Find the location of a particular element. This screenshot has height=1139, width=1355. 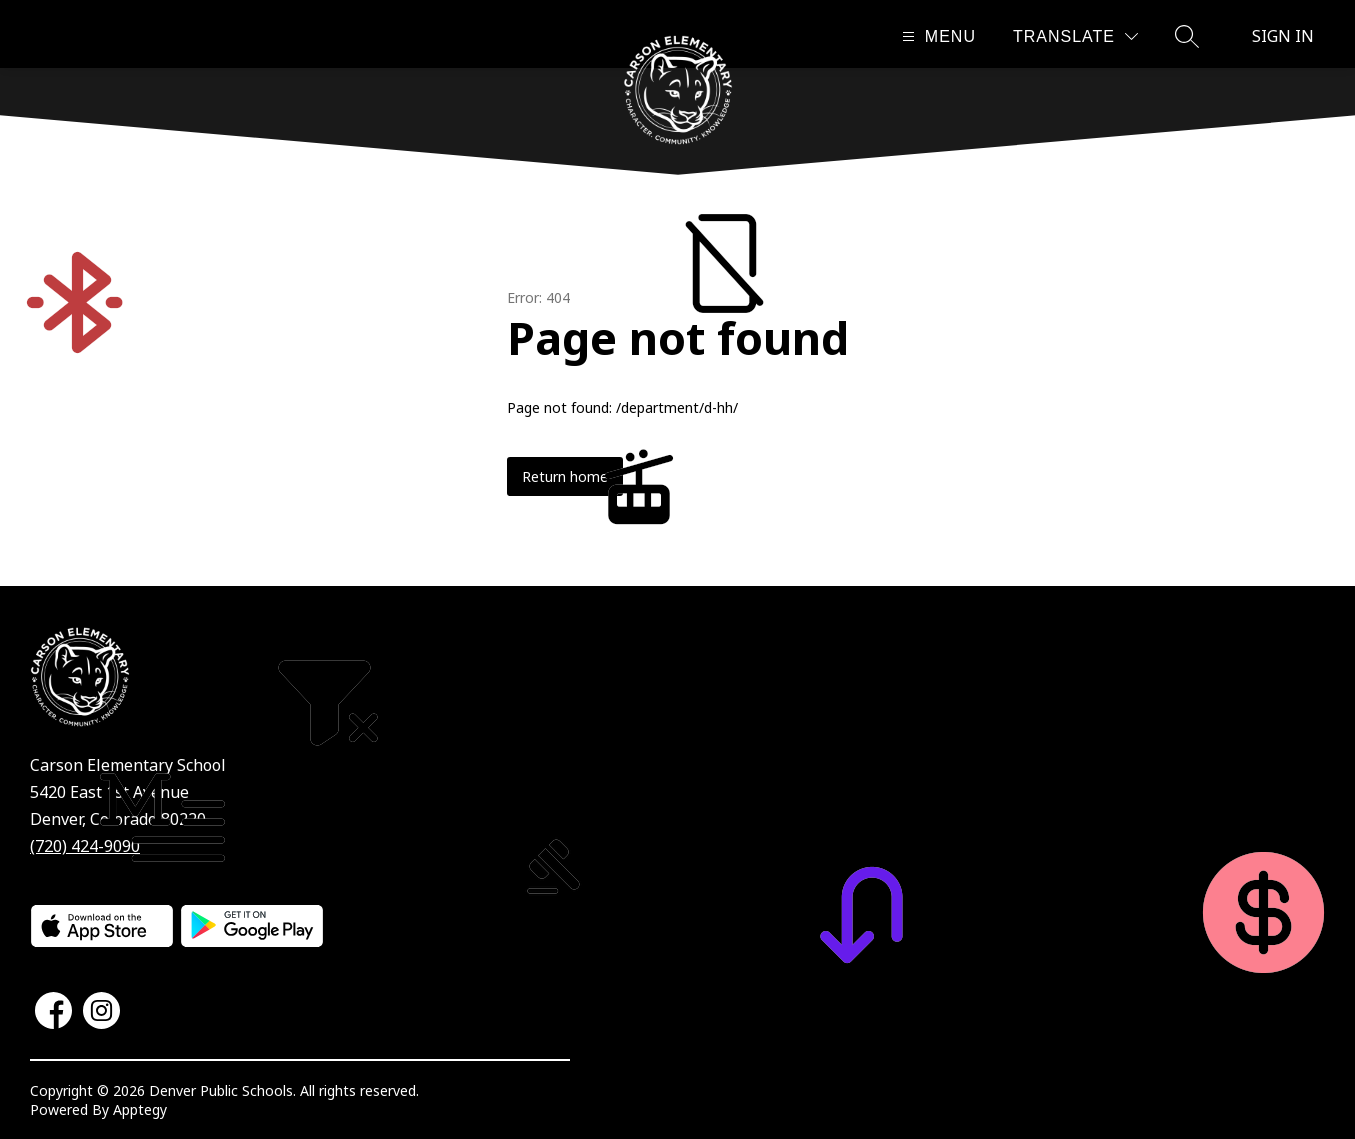

view tram or cable car transit options is located at coordinates (639, 489).